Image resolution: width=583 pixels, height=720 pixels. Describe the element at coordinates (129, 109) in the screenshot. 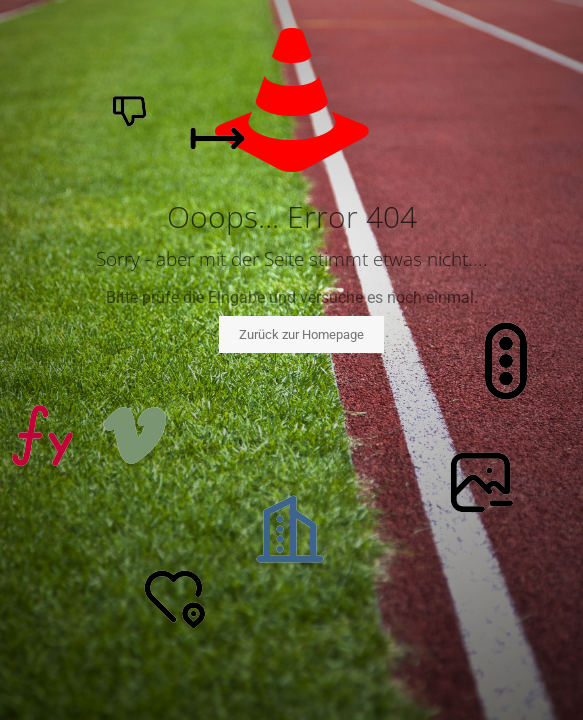

I see `dislike or downvote content` at that location.